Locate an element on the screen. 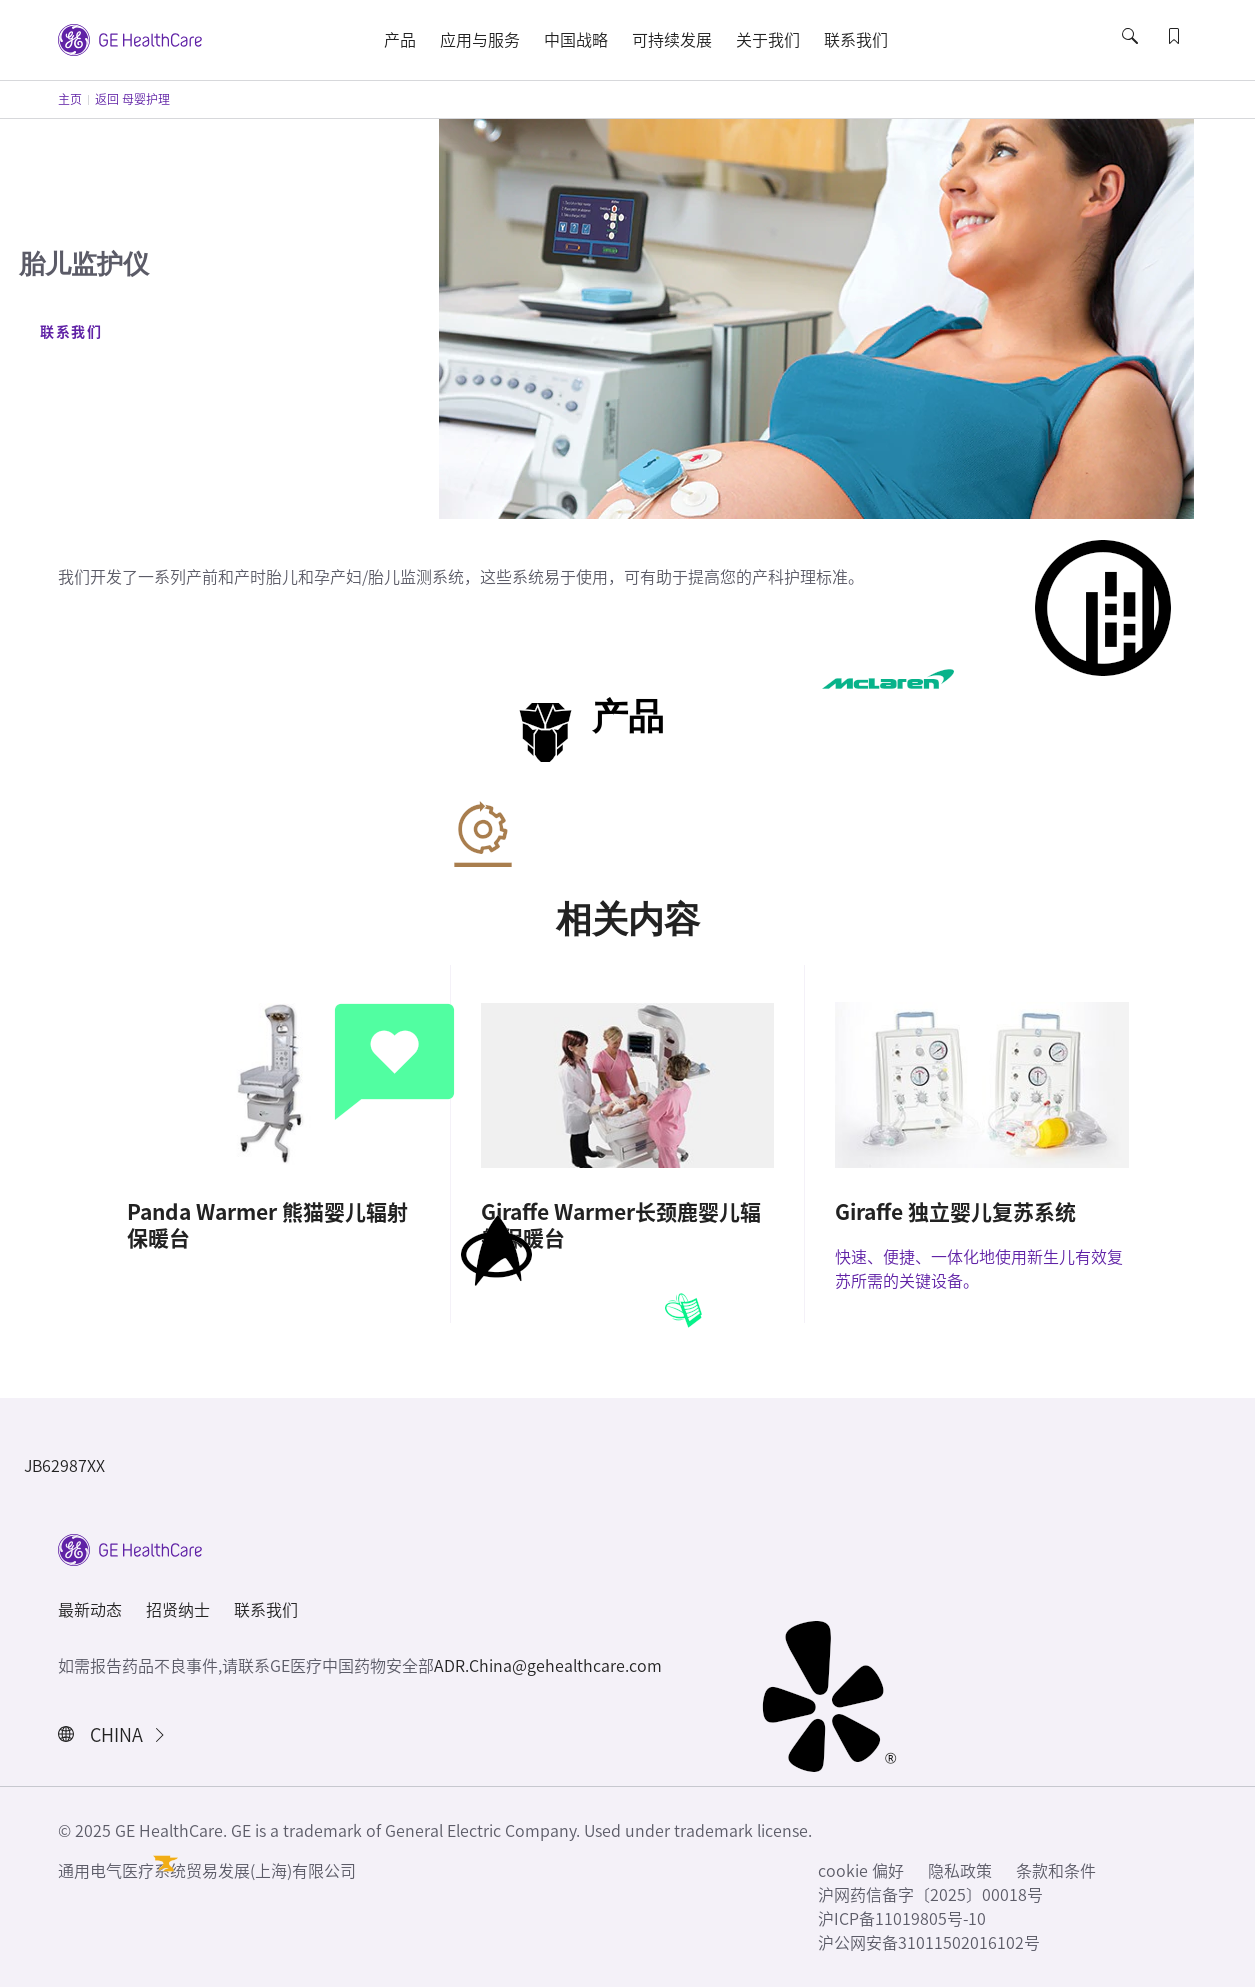 The width and height of the screenshot is (1255, 1987). Star Trek franchise logo is located at coordinates (496, 1250).